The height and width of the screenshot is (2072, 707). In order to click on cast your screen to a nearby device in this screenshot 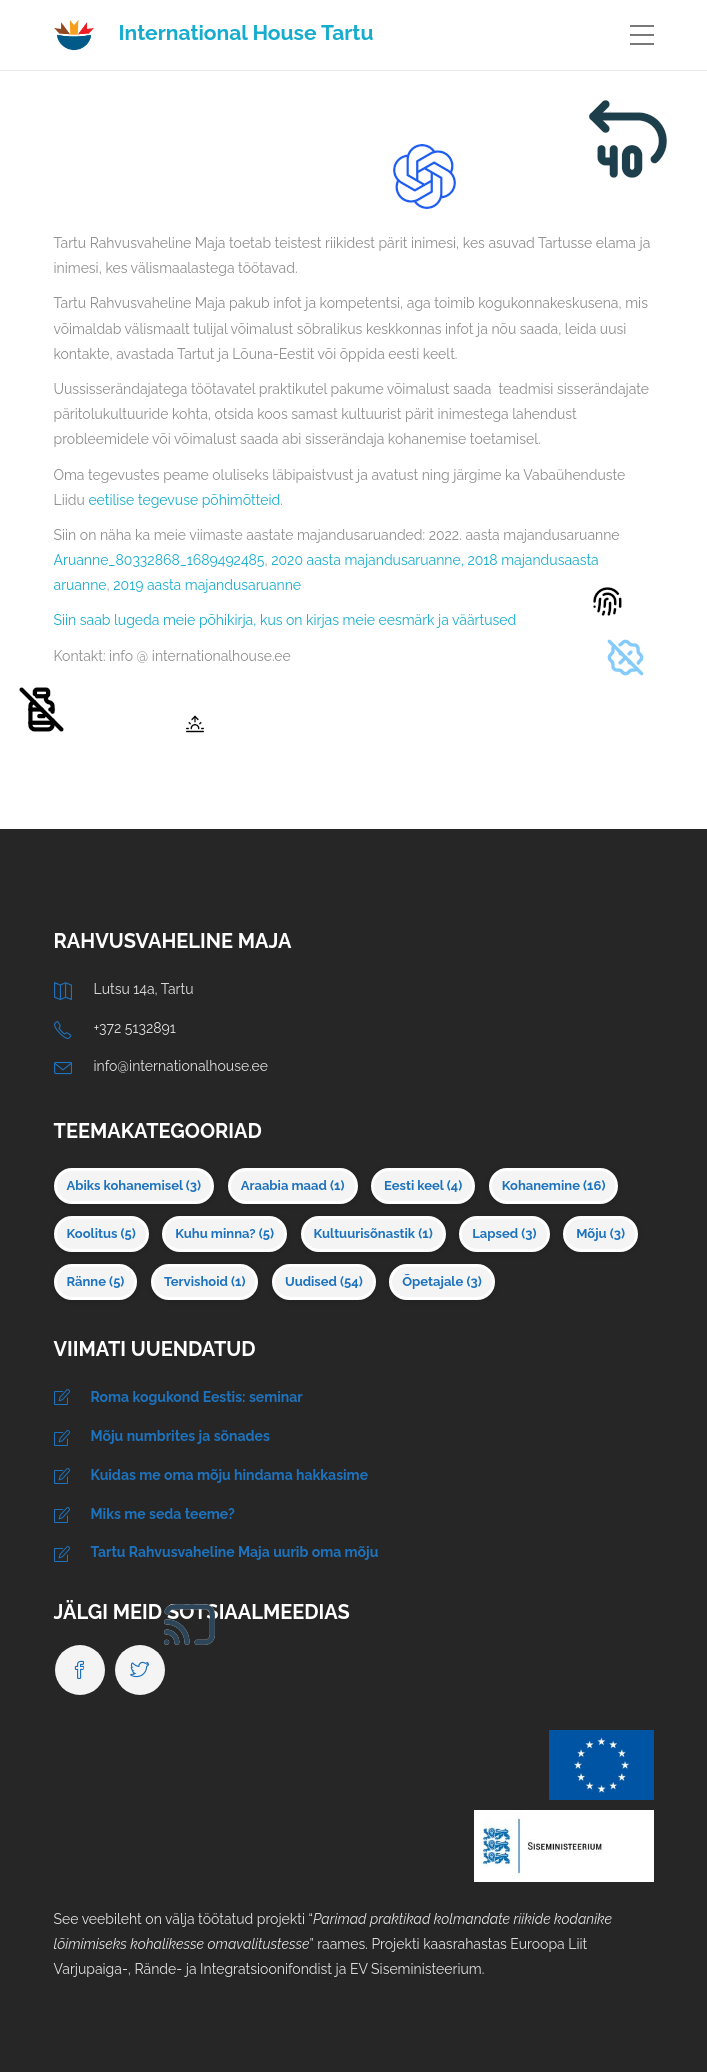, I will do `click(189, 1624)`.